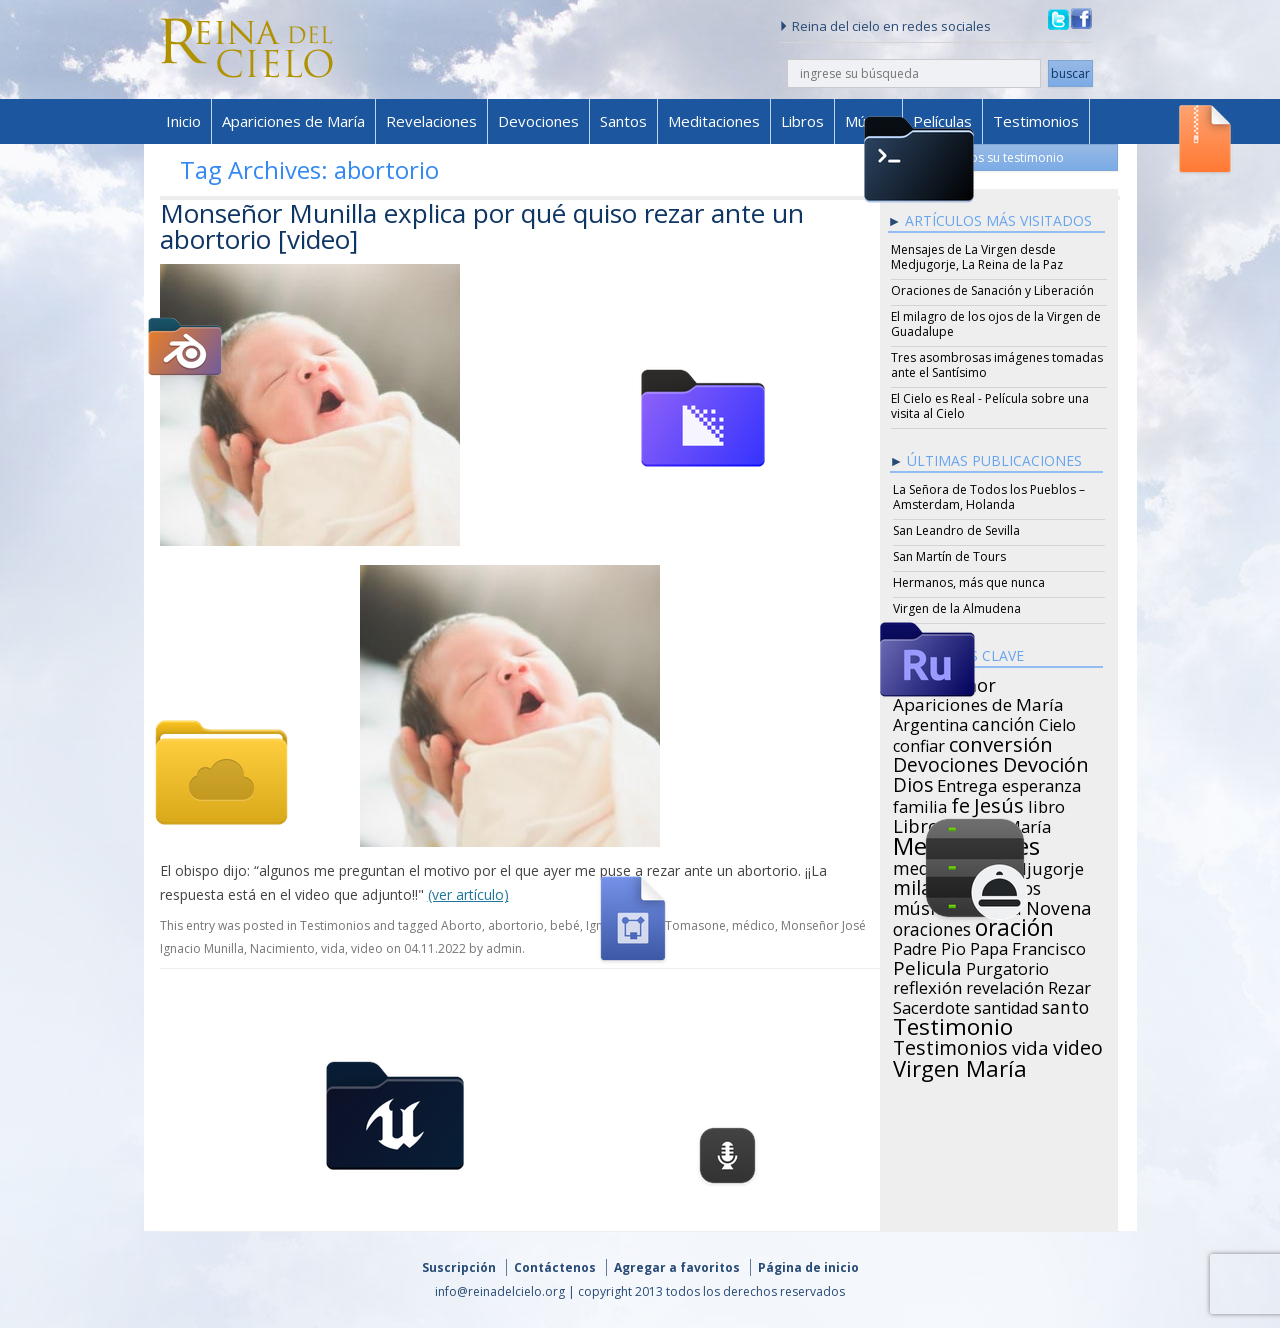  I want to click on access cloud-synced files and documents, so click(221, 772).